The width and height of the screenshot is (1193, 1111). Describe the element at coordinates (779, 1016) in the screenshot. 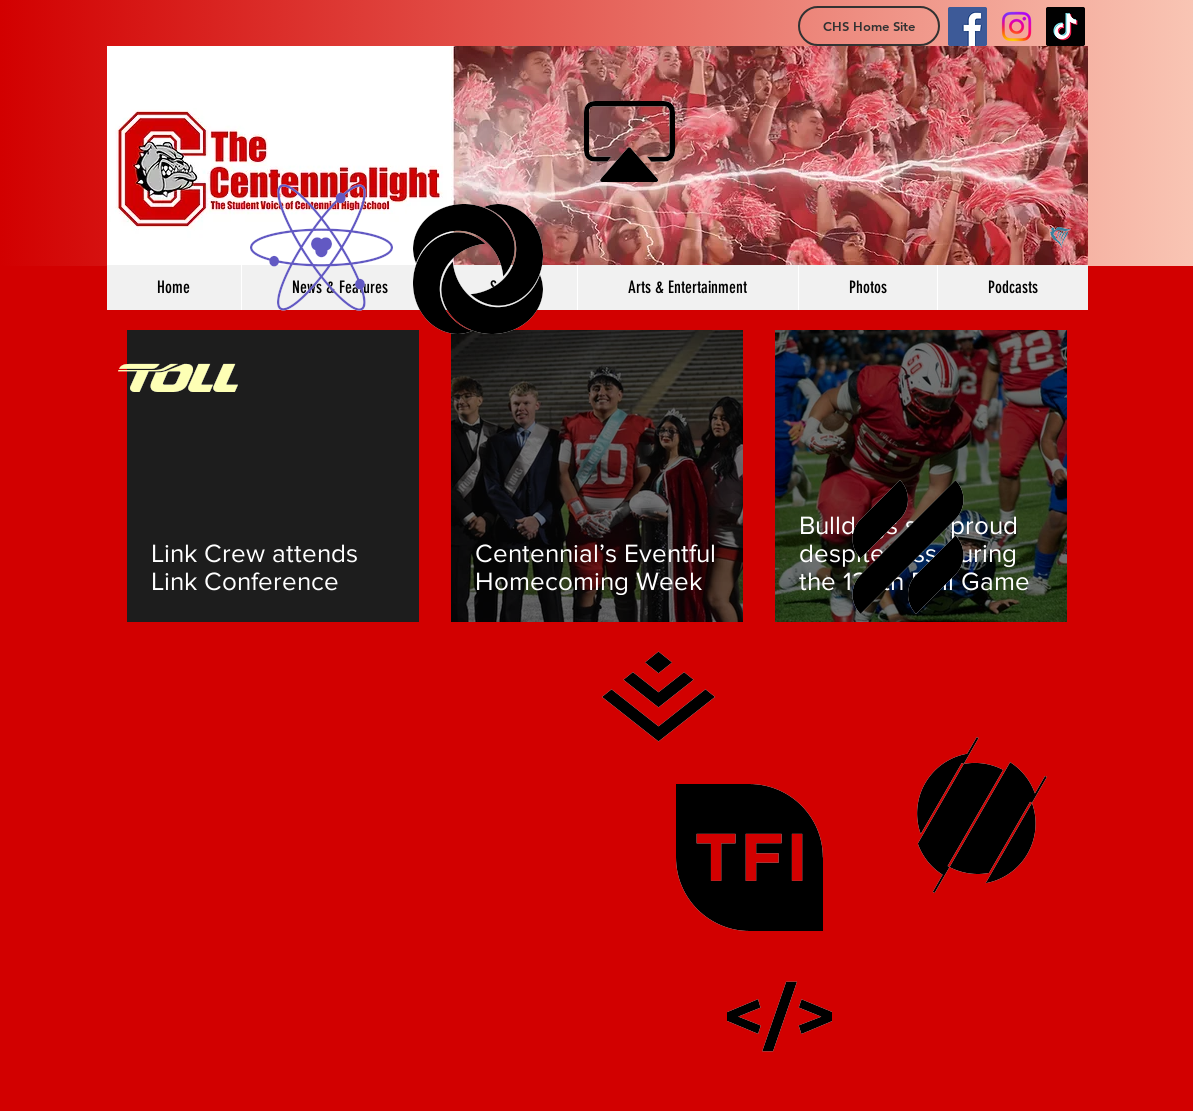

I see `htmx library or framework logo` at that location.